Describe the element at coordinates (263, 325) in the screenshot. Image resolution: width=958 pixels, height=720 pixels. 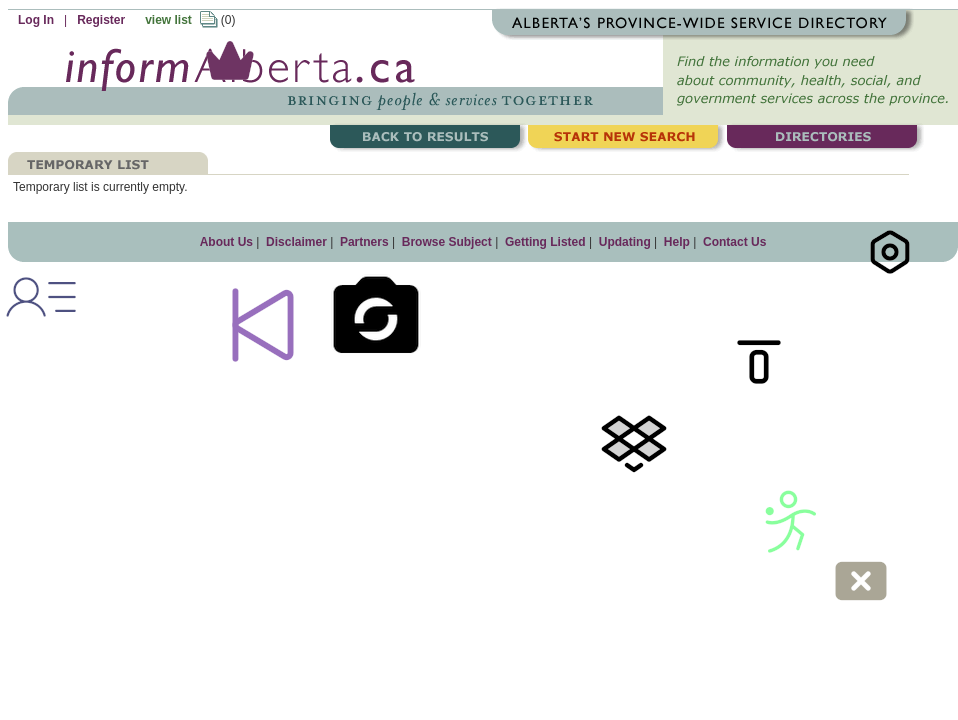
I see `skip to previous track` at that location.